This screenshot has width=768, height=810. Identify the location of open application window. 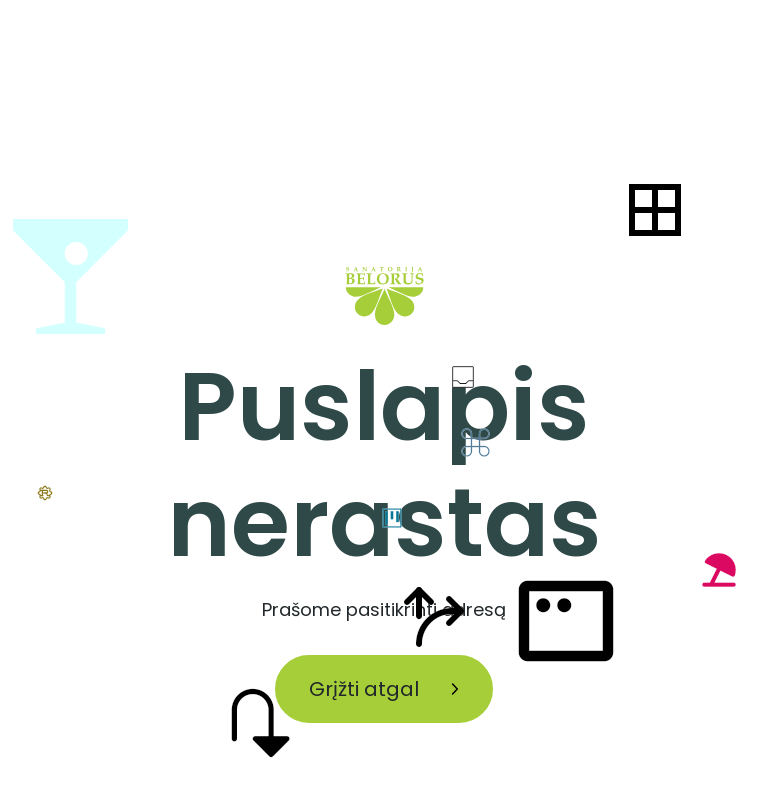
(566, 621).